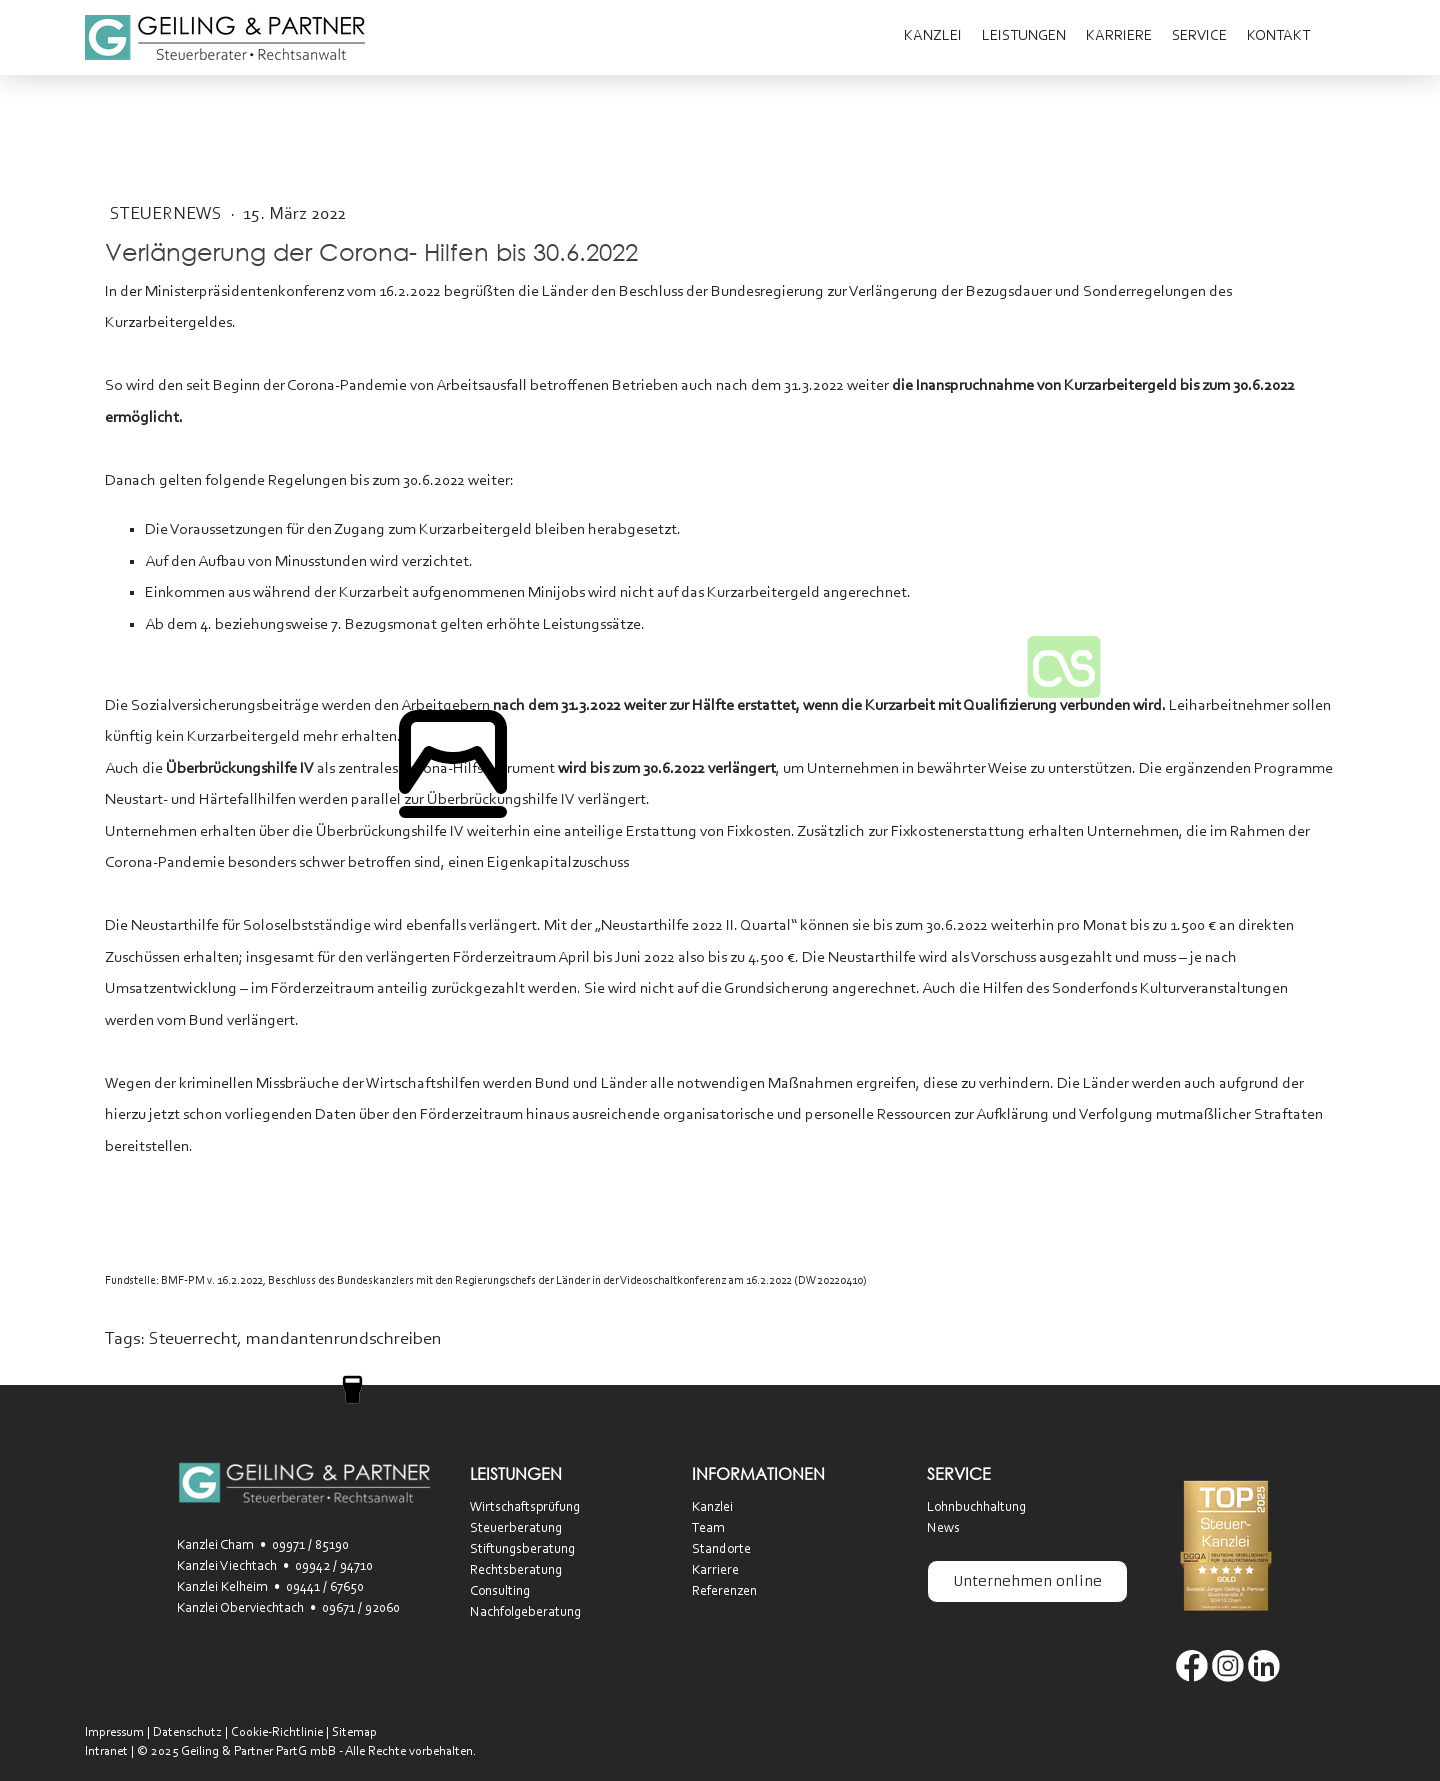 The width and height of the screenshot is (1440, 1781). I want to click on view nearby bars or pubs, so click(352, 1389).